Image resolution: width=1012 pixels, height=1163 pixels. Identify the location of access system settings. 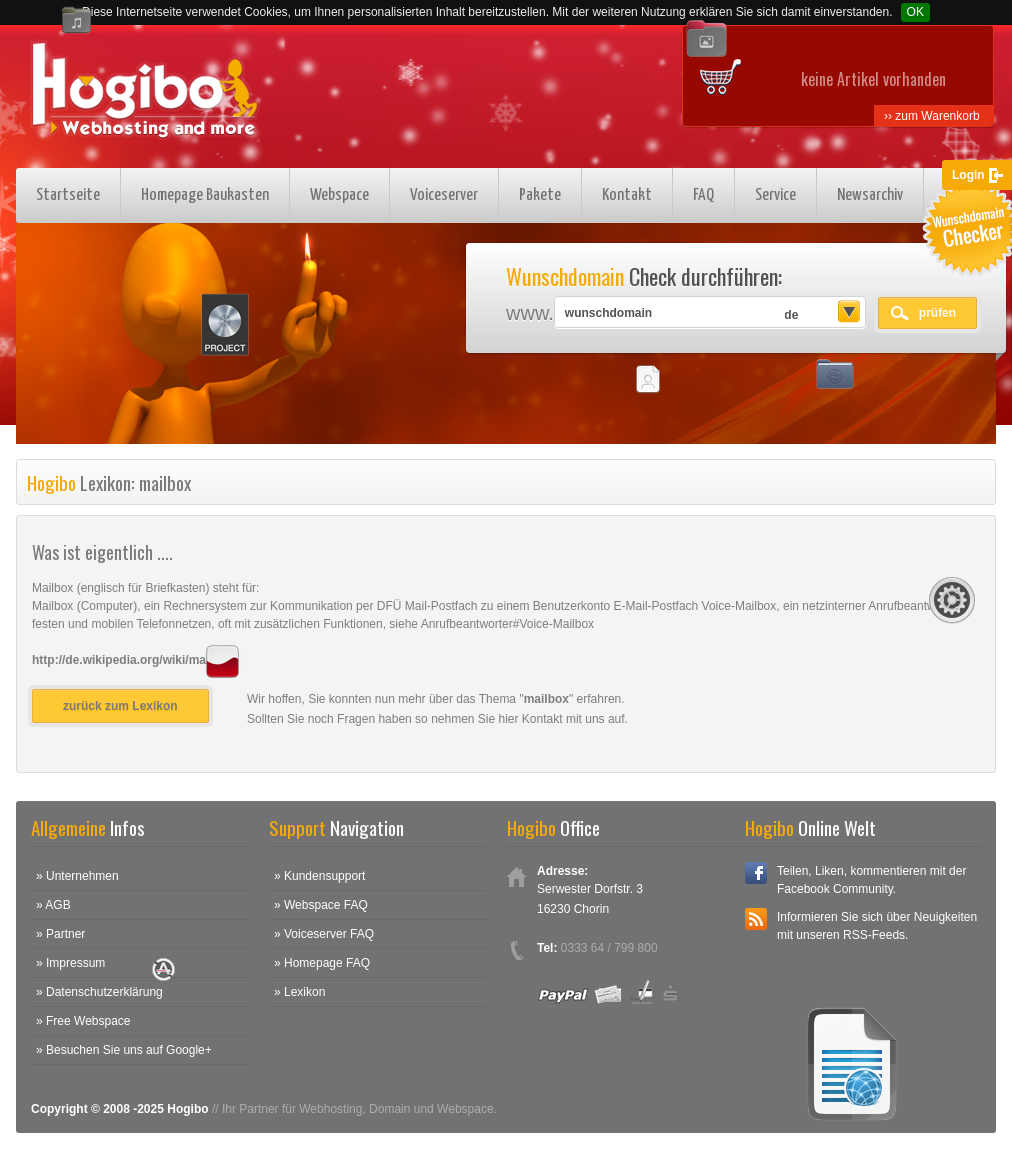
(952, 600).